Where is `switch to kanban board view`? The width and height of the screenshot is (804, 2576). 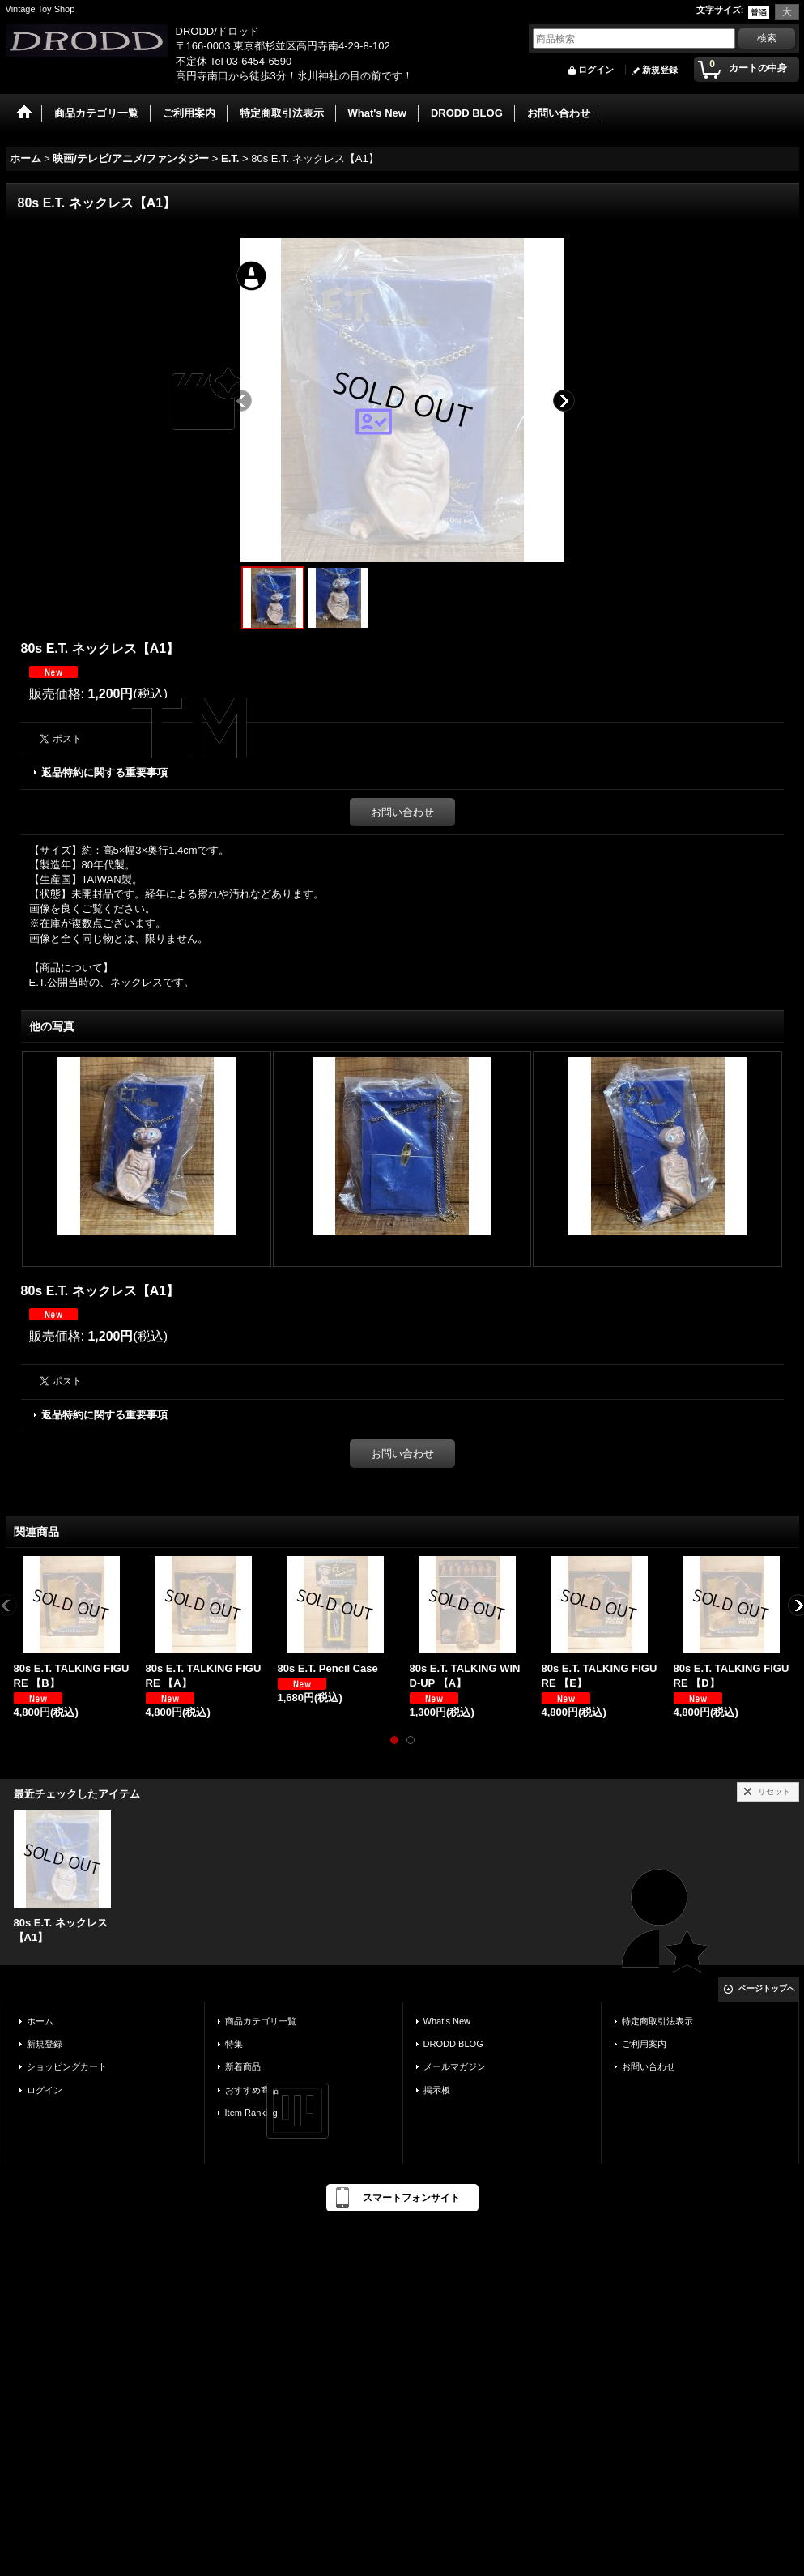
switch to kanban board view is located at coordinates (297, 2110).